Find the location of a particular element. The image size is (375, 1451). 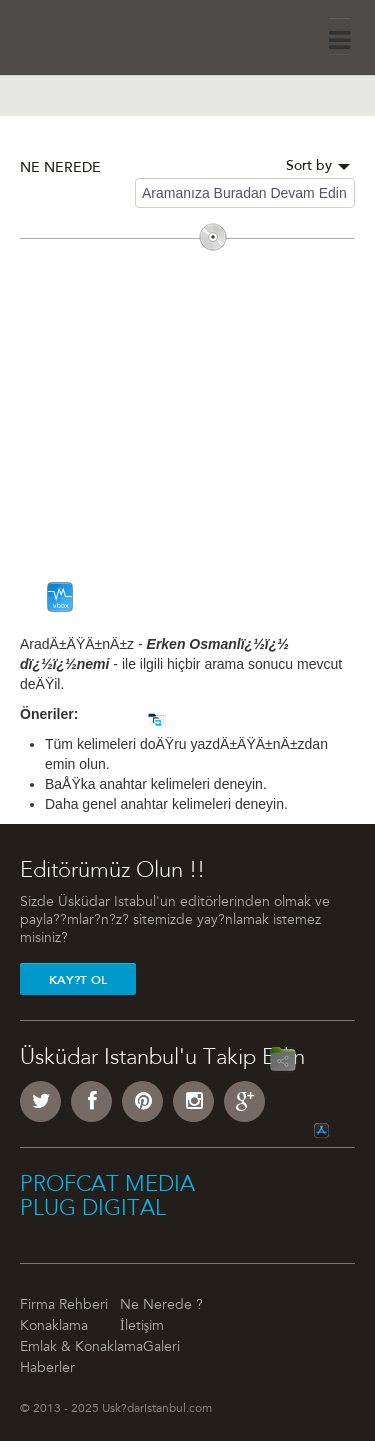

a VirtualBox virtual machine configuration file is located at coordinates (60, 597).